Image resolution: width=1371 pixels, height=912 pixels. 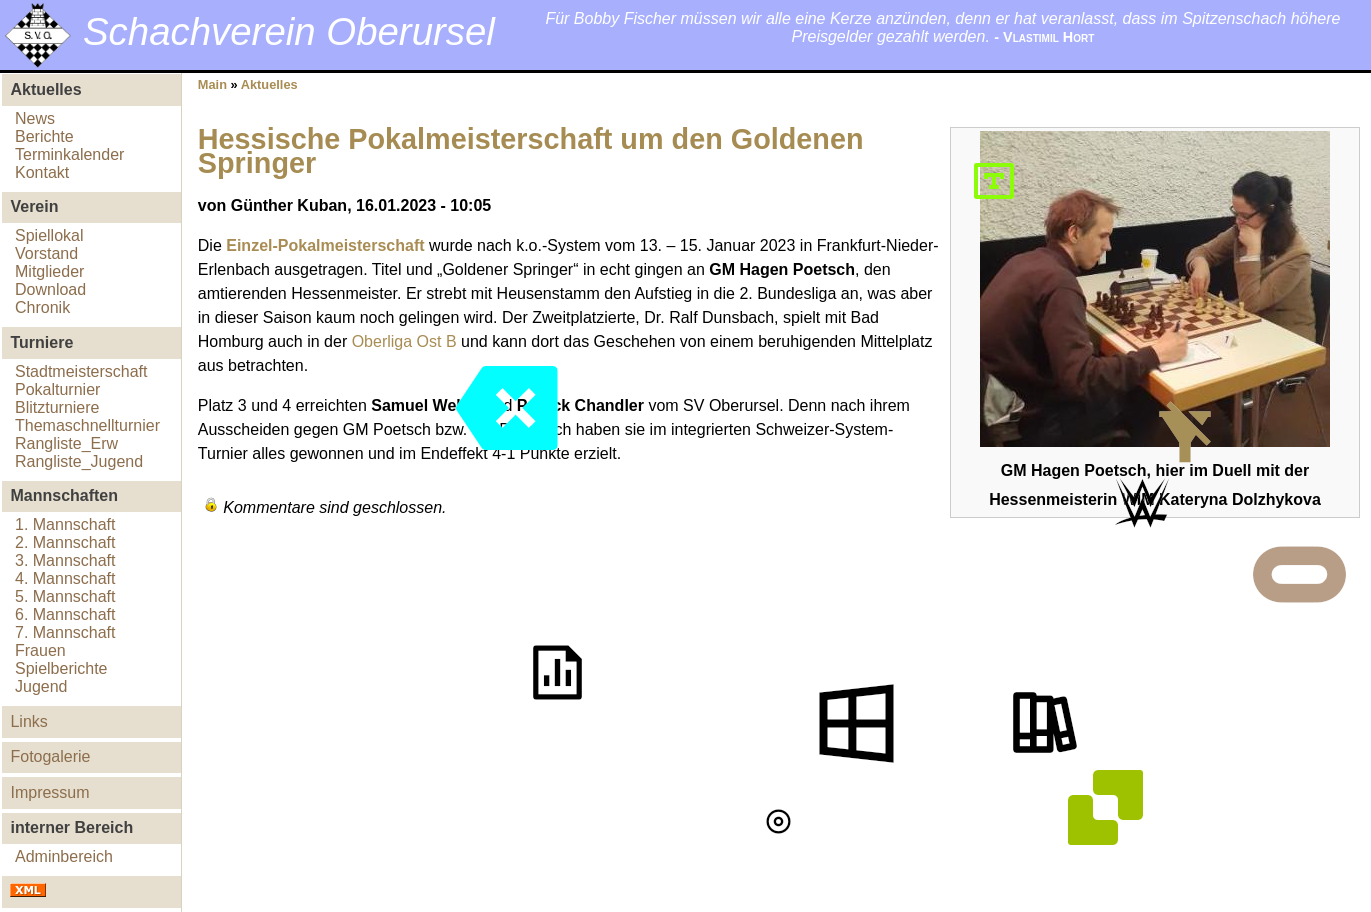 What do you see at coordinates (1142, 503) in the screenshot?
I see `WWE official logo` at bounding box center [1142, 503].